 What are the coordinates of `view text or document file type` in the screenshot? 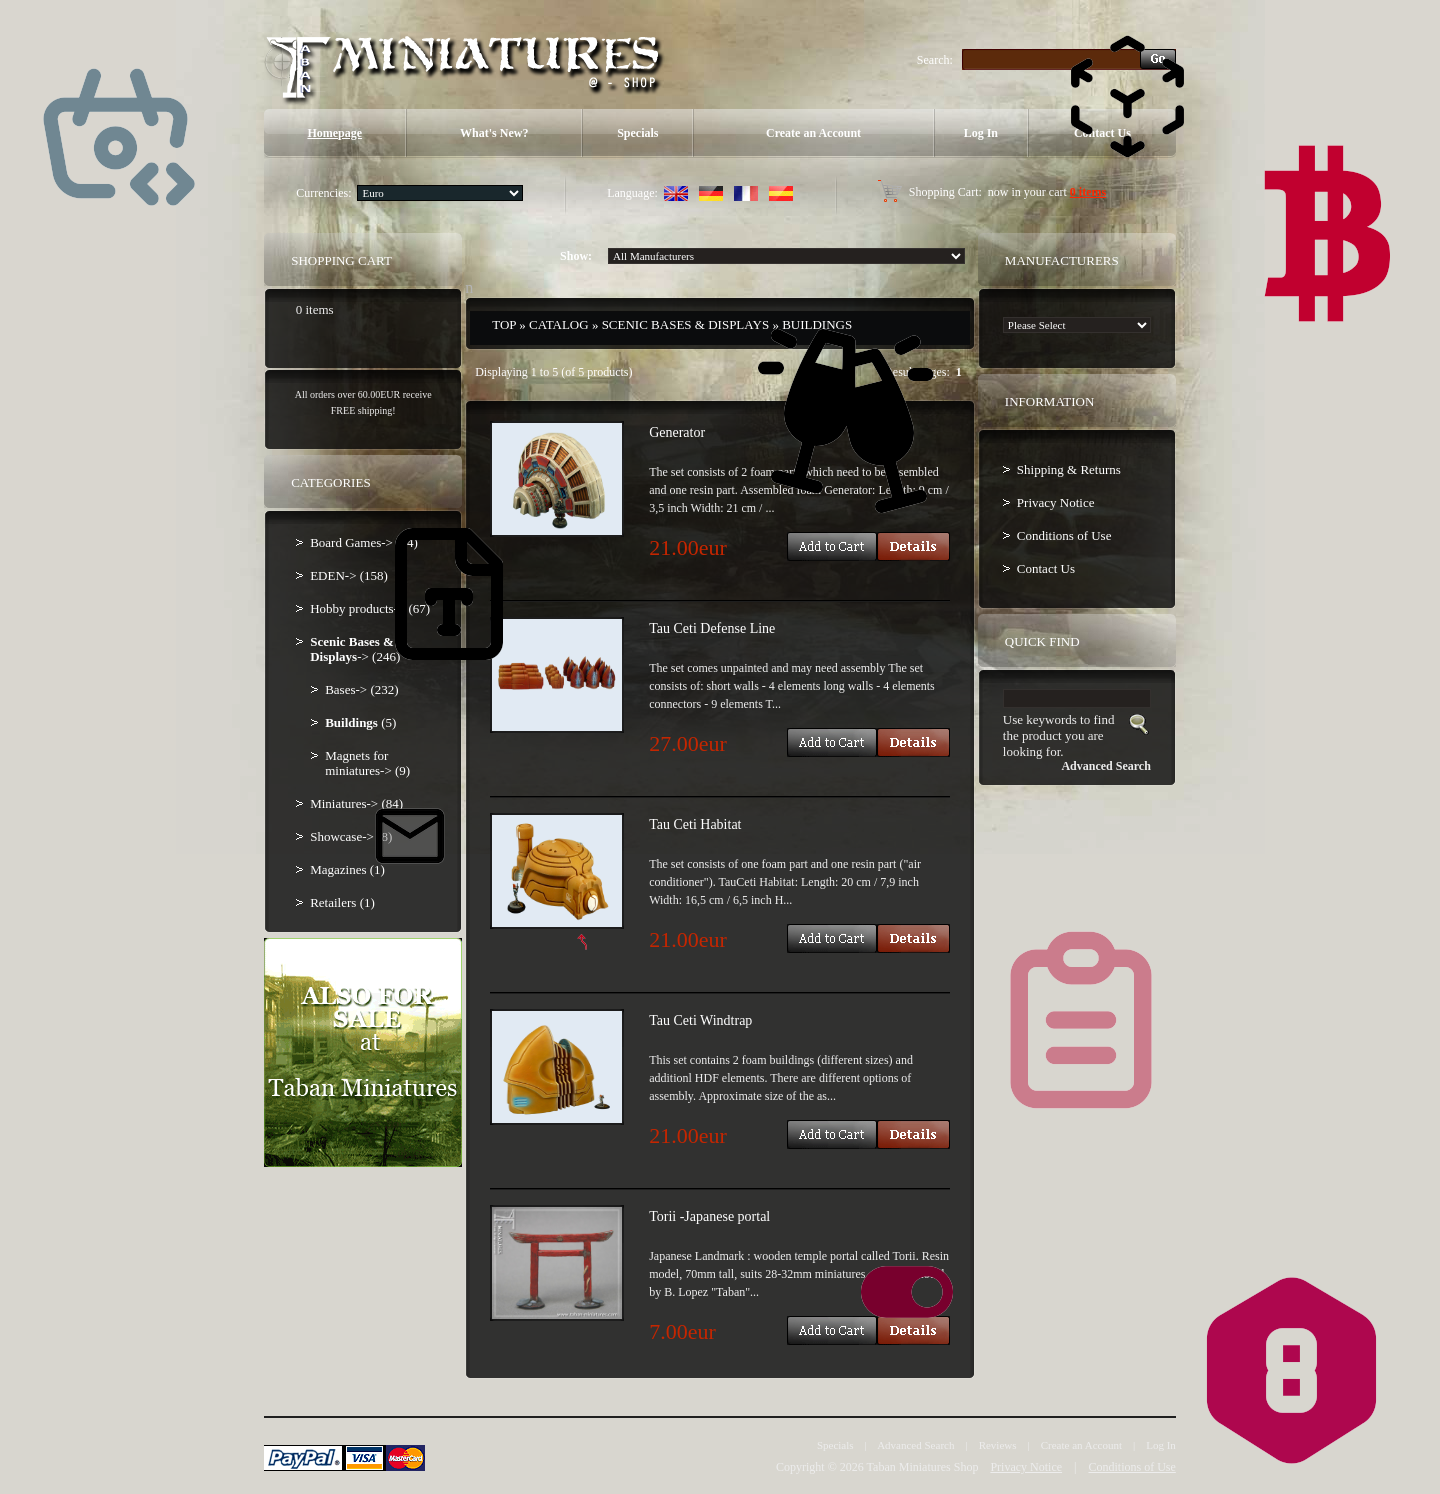 It's located at (449, 594).